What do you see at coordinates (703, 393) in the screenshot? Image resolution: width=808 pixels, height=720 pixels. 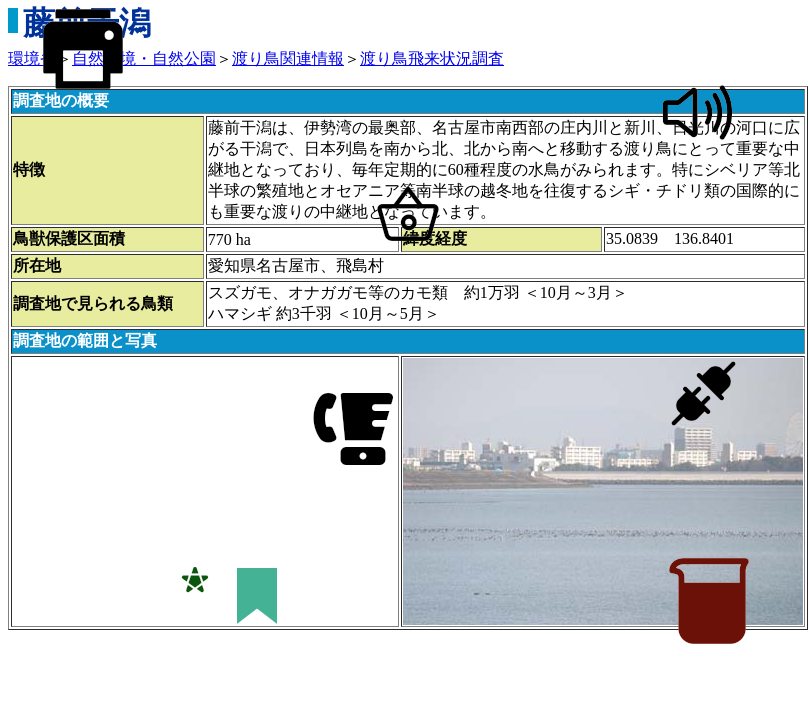 I see `connect or establish a connection` at bounding box center [703, 393].